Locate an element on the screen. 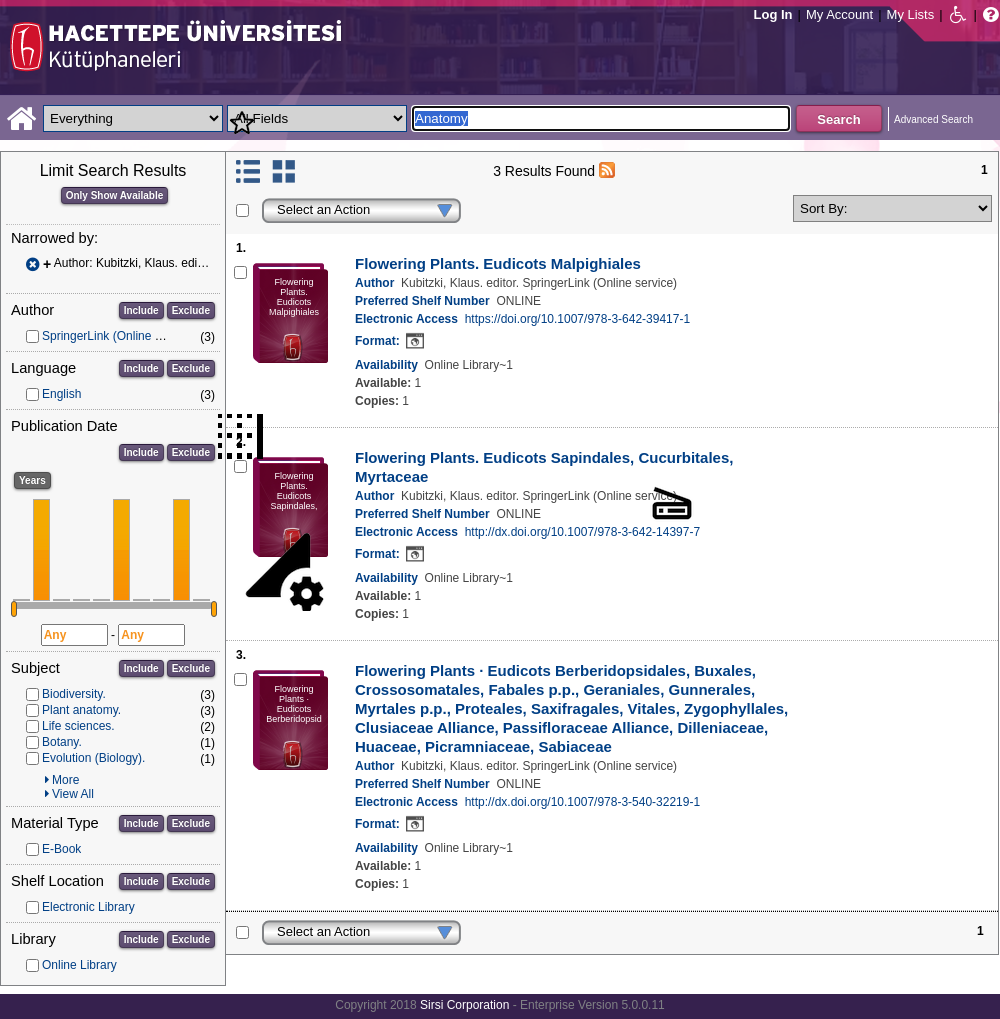 The image size is (1000, 1019). add item to favorites is located at coordinates (242, 123).